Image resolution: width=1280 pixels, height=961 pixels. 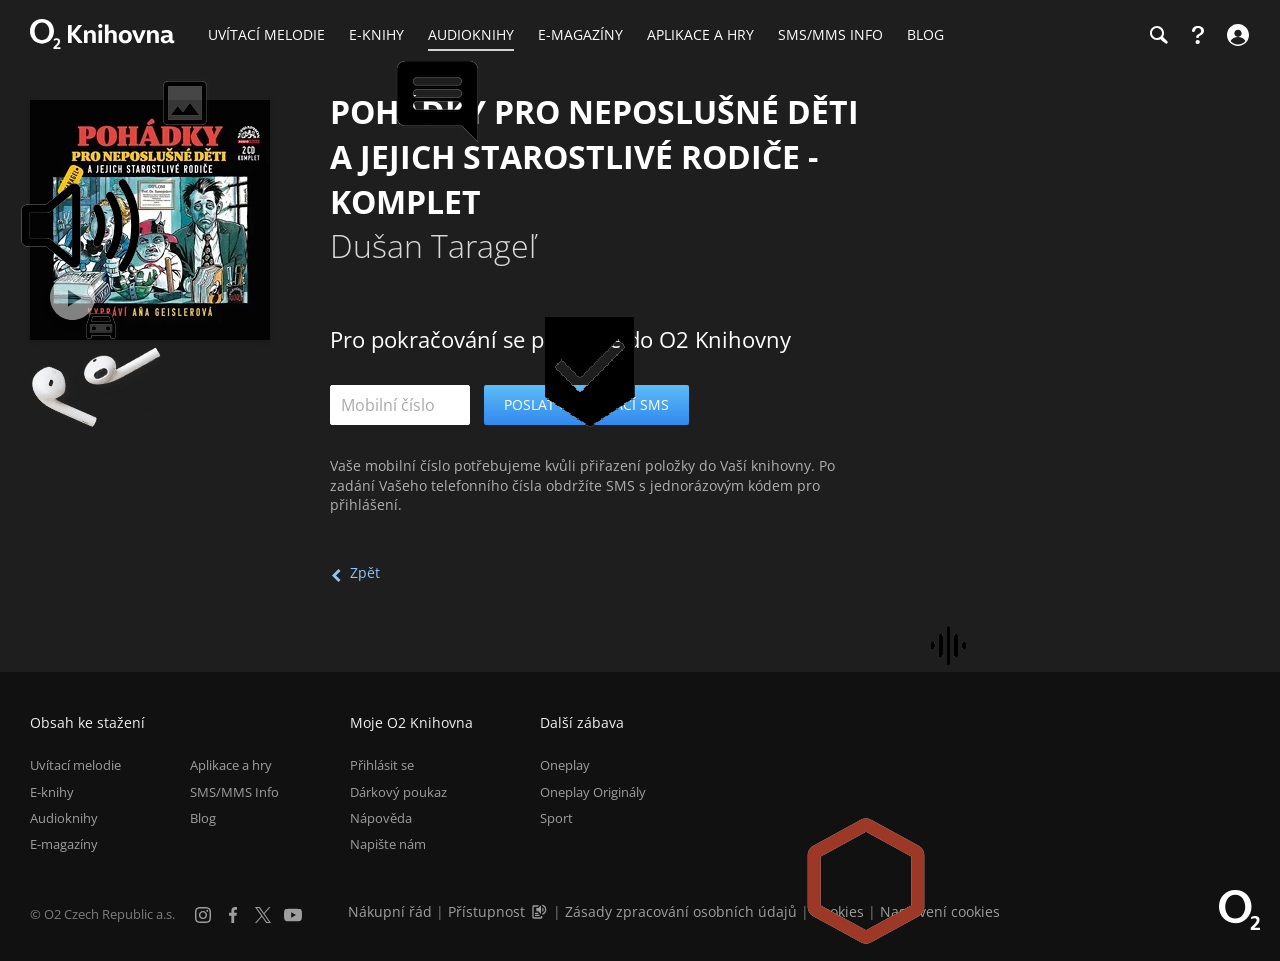 What do you see at coordinates (948, 645) in the screenshot?
I see `access audio equalizer settings` at bounding box center [948, 645].